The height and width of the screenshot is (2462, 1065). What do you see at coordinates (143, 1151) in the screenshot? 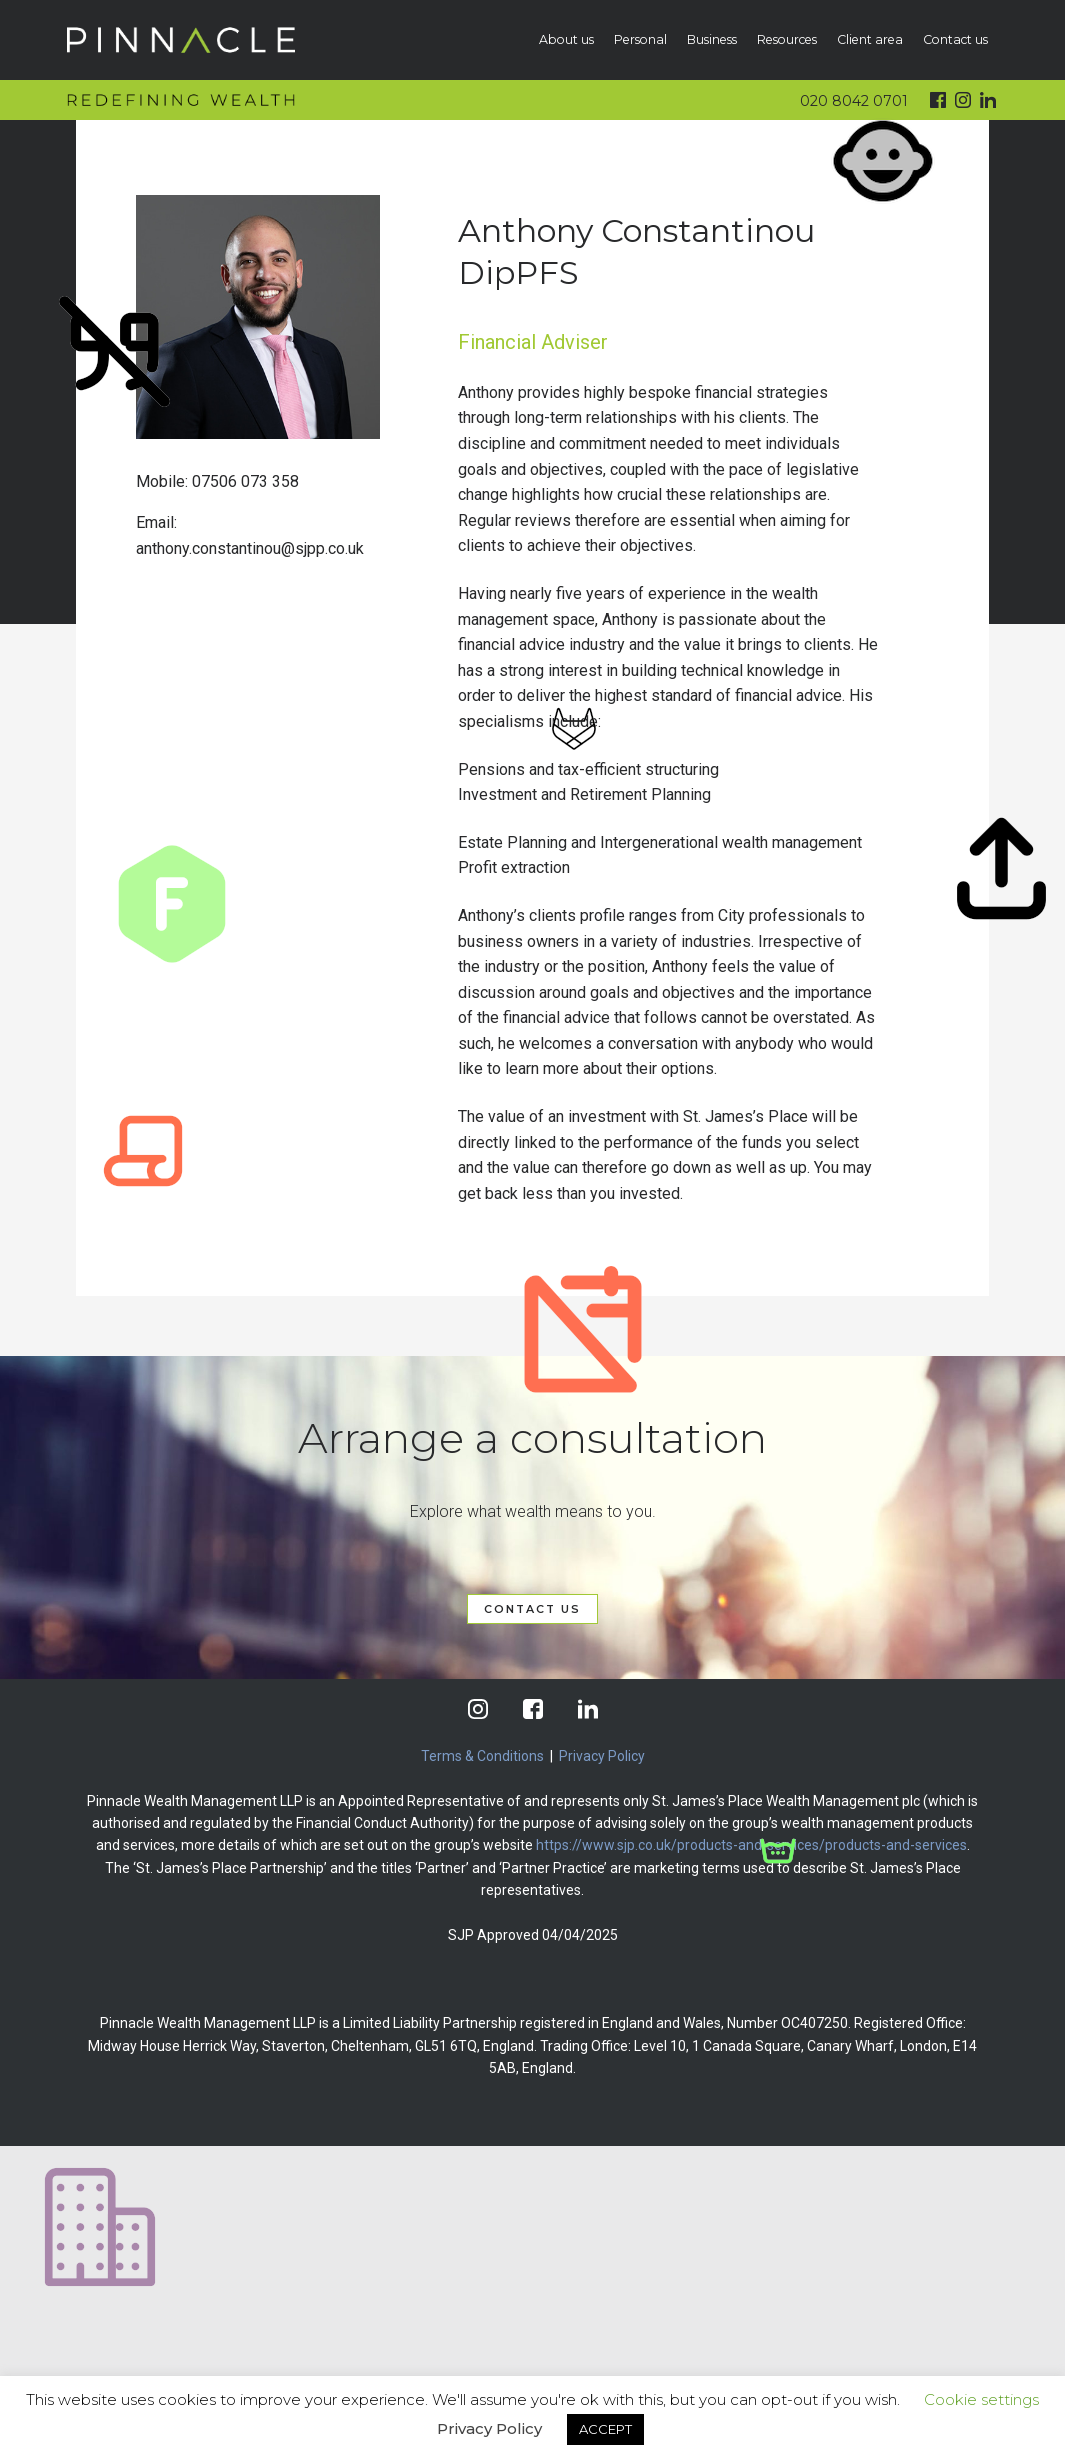
I see `view or edit scripts` at bounding box center [143, 1151].